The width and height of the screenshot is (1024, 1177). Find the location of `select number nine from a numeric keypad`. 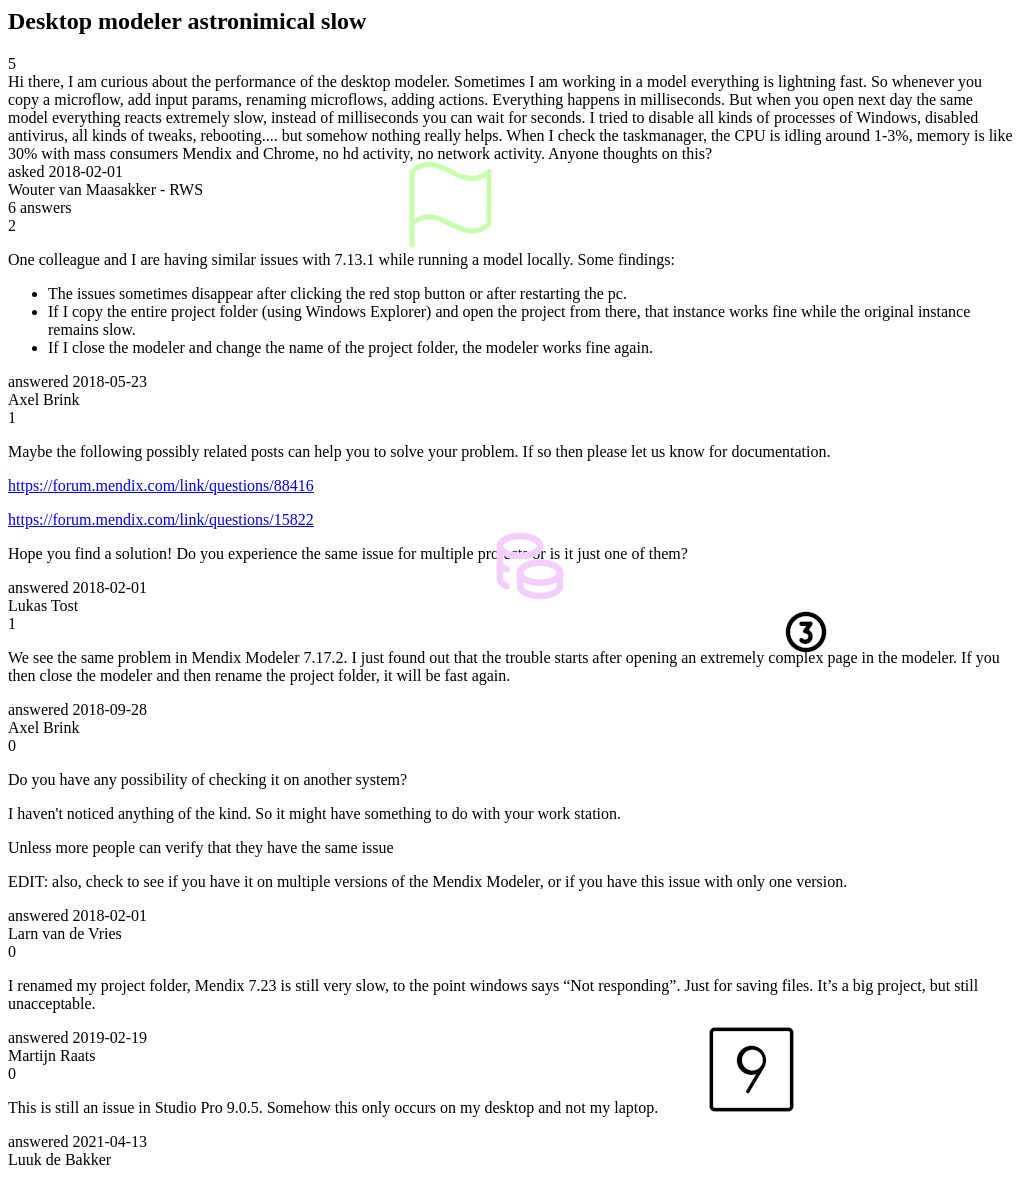

select number nine from a numeric keypad is located at coordinates (751, 1069).